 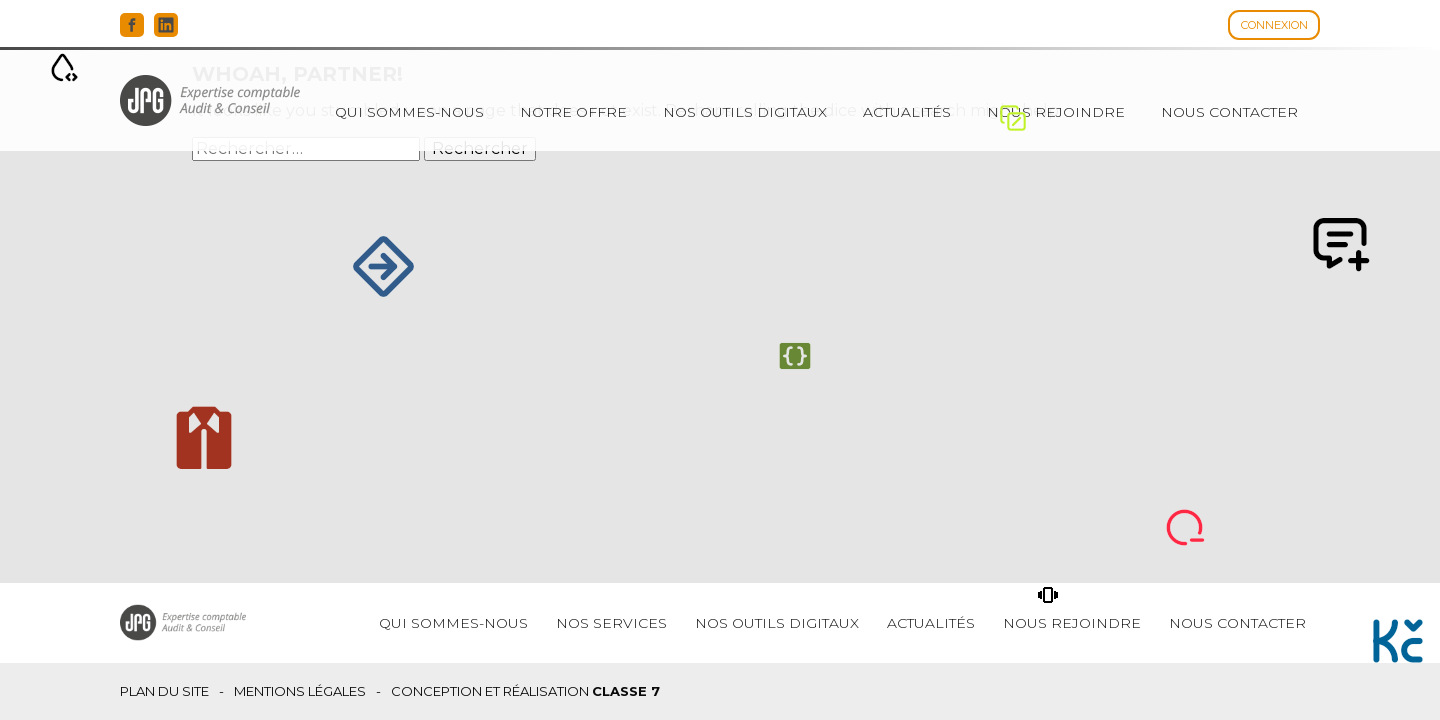 What do you see at coordinates (1184, 527) in the screenshot?
I see `remove item from a list or collection` at bounding box center [1184, 527].